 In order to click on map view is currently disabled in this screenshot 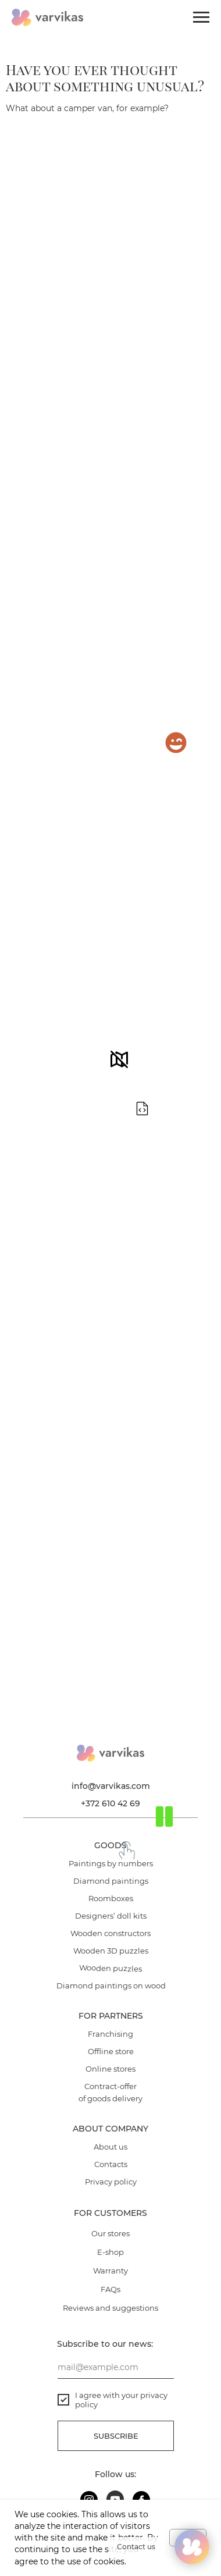, I will do `click(119, 1059)`.